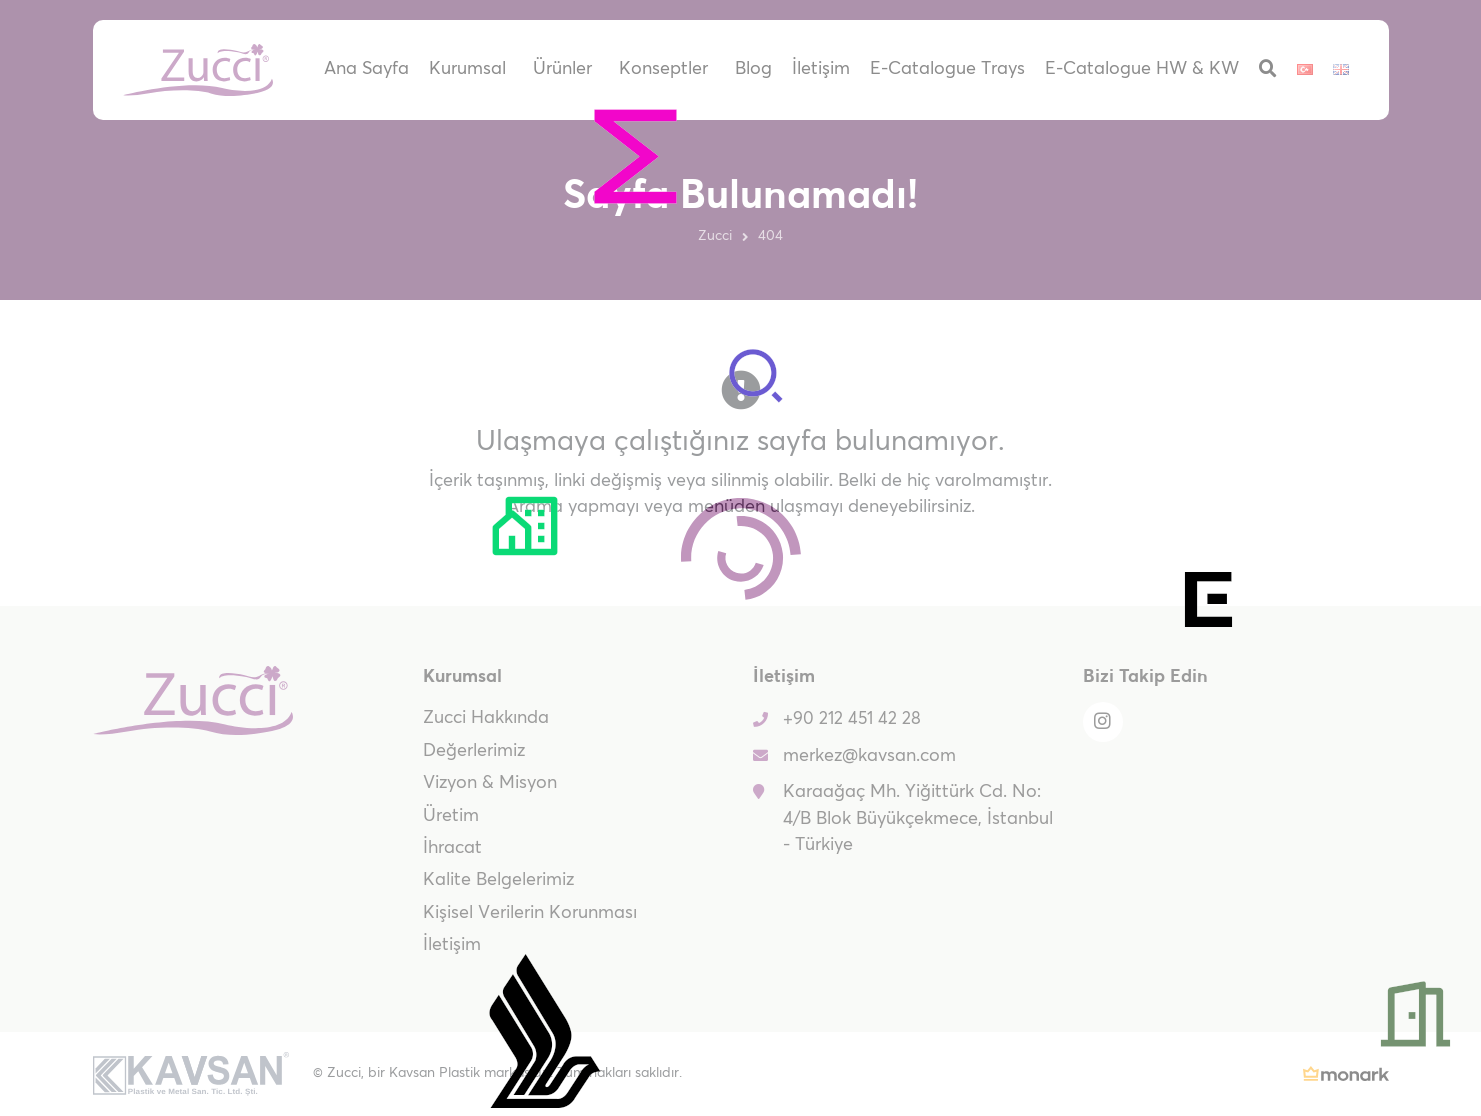 The image size is (1481, 1116). What do you see at coordinates (545, 1031) in the screenshot?
I see `Singapore Airlines app or website` at bounding box center [545, 1031].